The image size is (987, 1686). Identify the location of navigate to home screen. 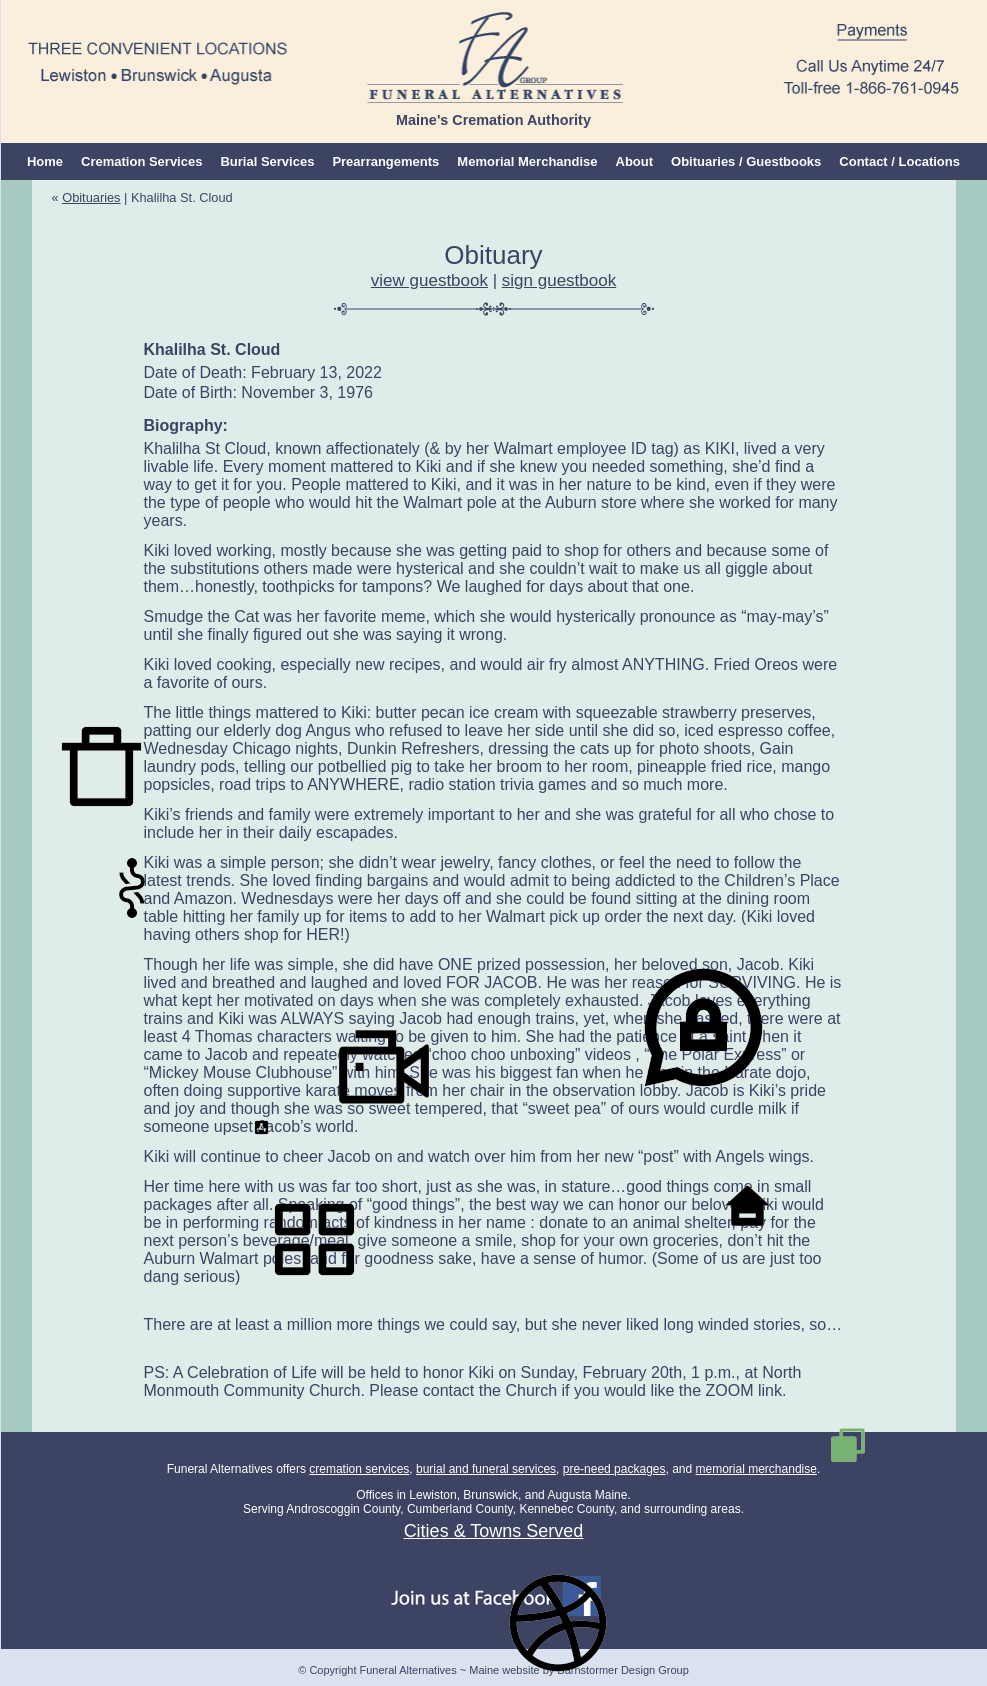
(747, 1207).